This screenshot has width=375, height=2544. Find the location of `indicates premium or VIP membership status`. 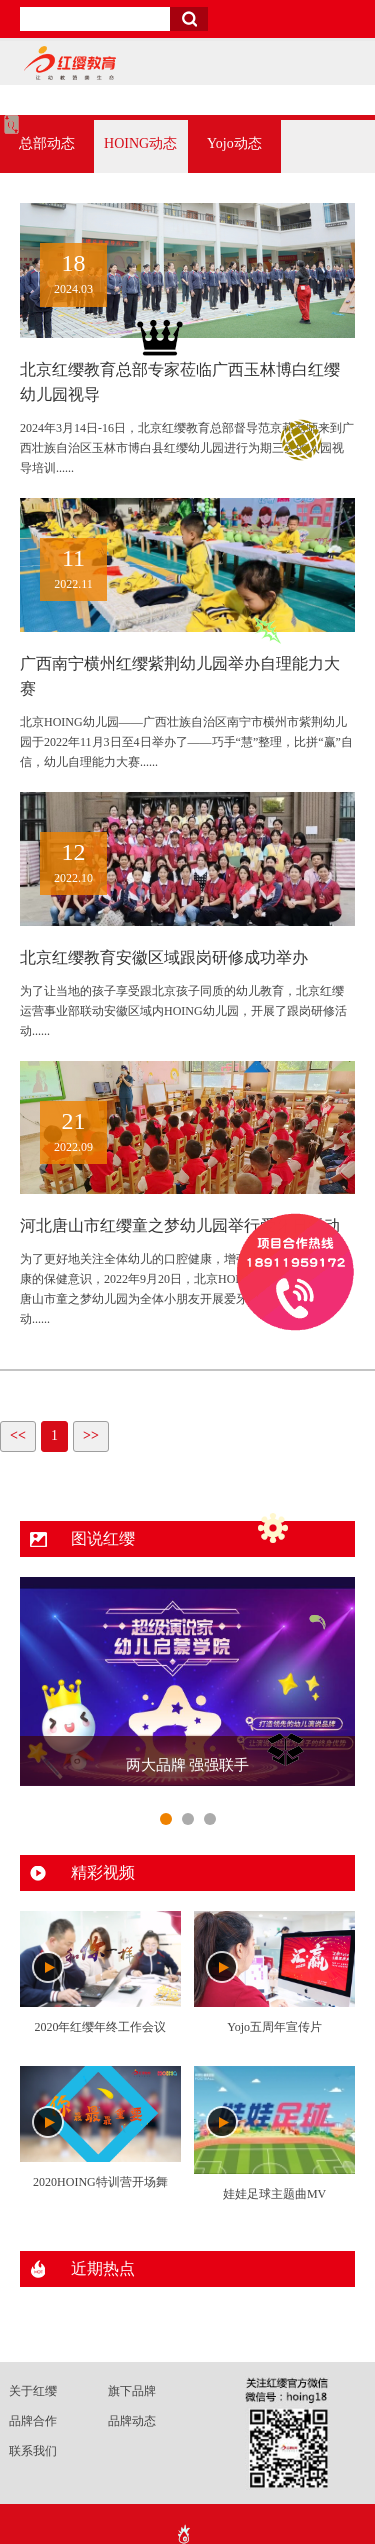

indicates premium or VIP membership status is located at coordinates (160, 339).